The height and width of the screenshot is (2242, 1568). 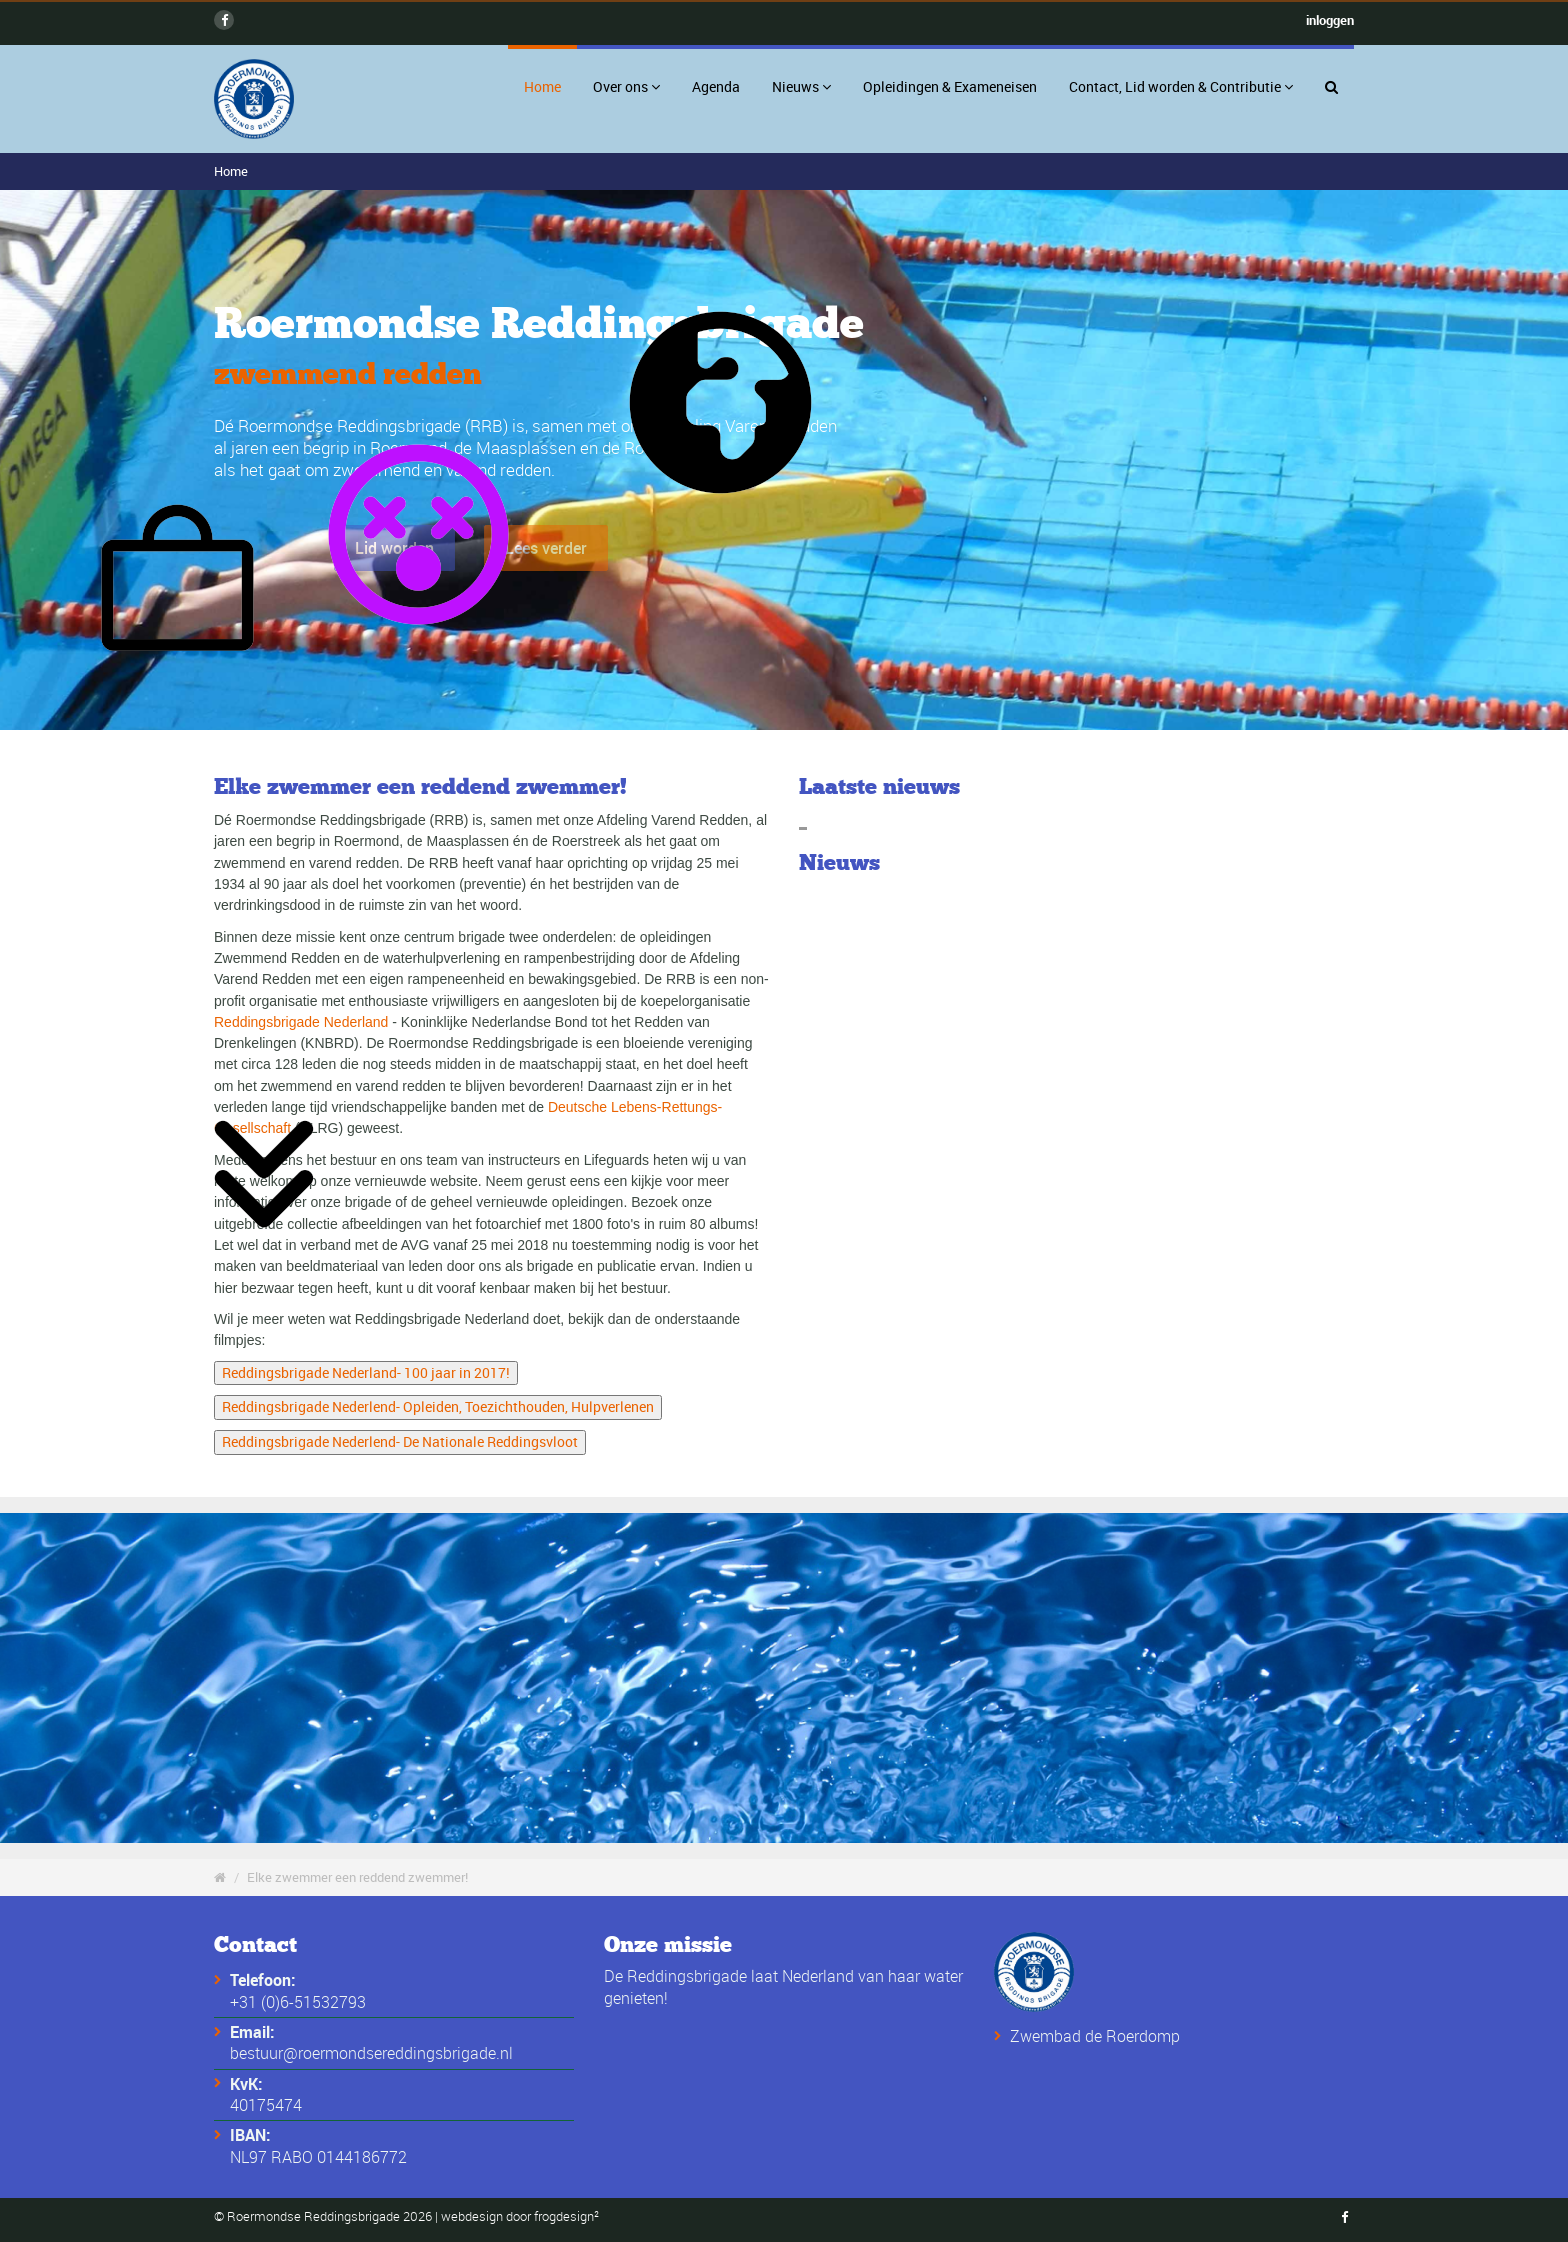 I want to click on indicates a confused or overwhelmed state, so click(x=418, y=534).